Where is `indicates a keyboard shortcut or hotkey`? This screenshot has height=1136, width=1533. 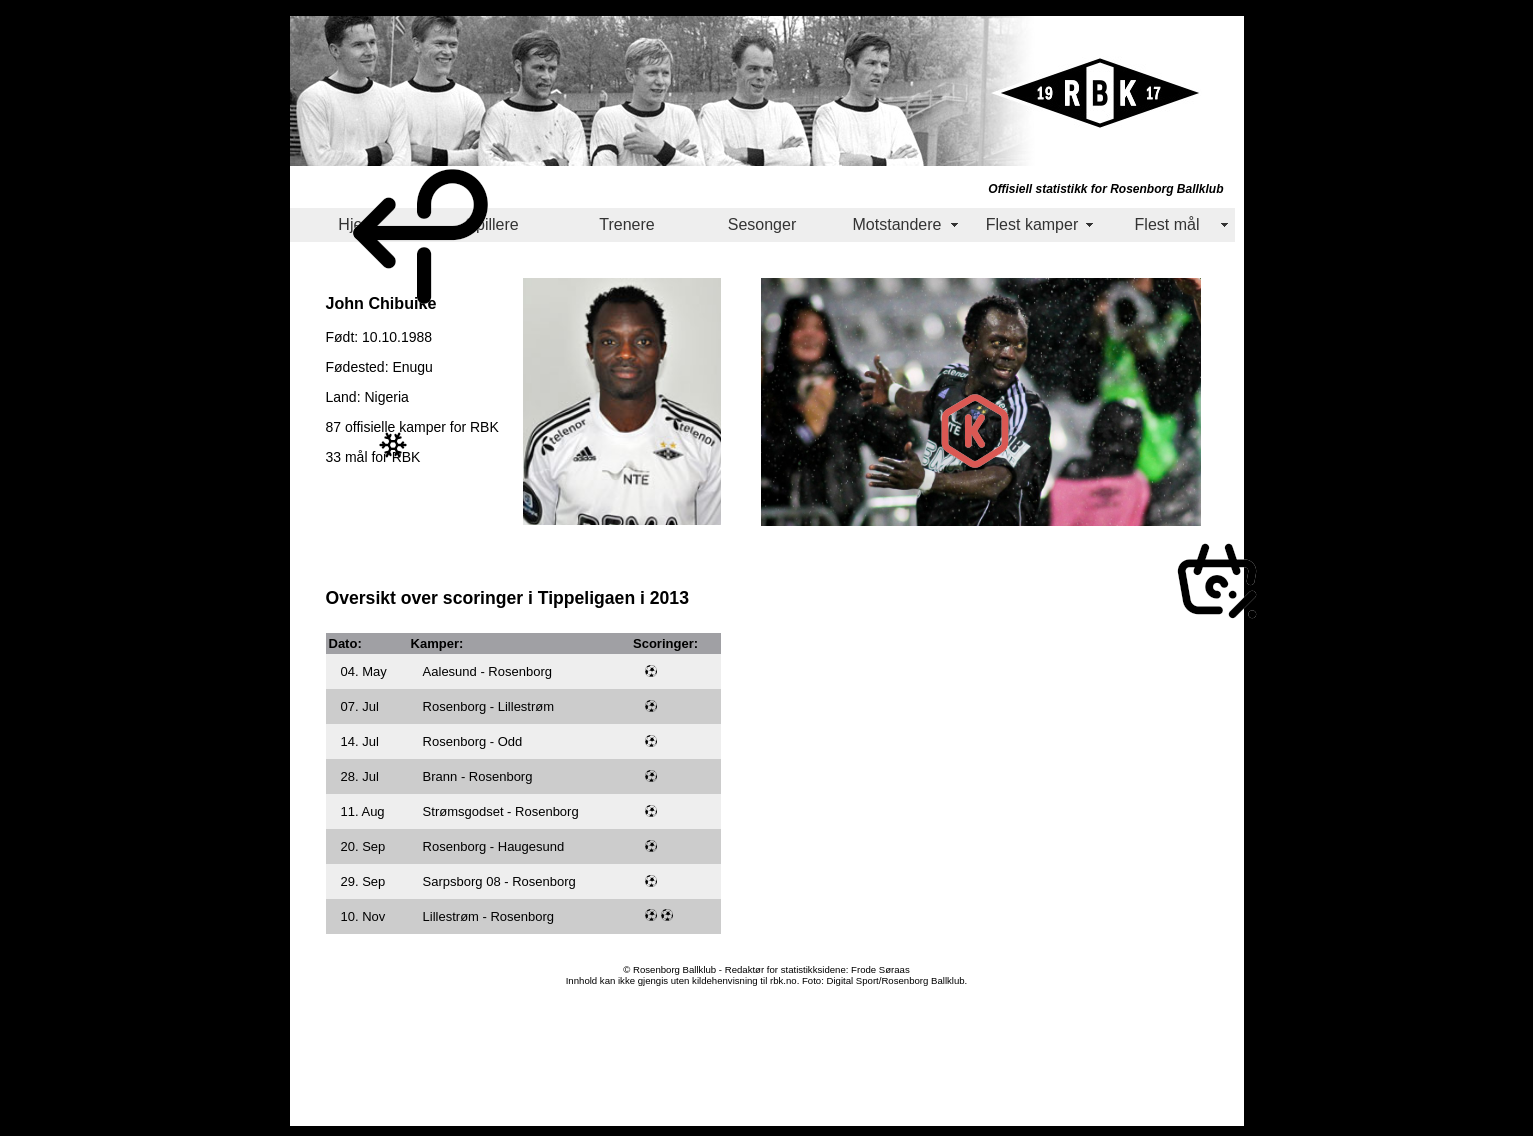
indicates a keyboard shortcut or hotkey is located at coordinates (975, 431).